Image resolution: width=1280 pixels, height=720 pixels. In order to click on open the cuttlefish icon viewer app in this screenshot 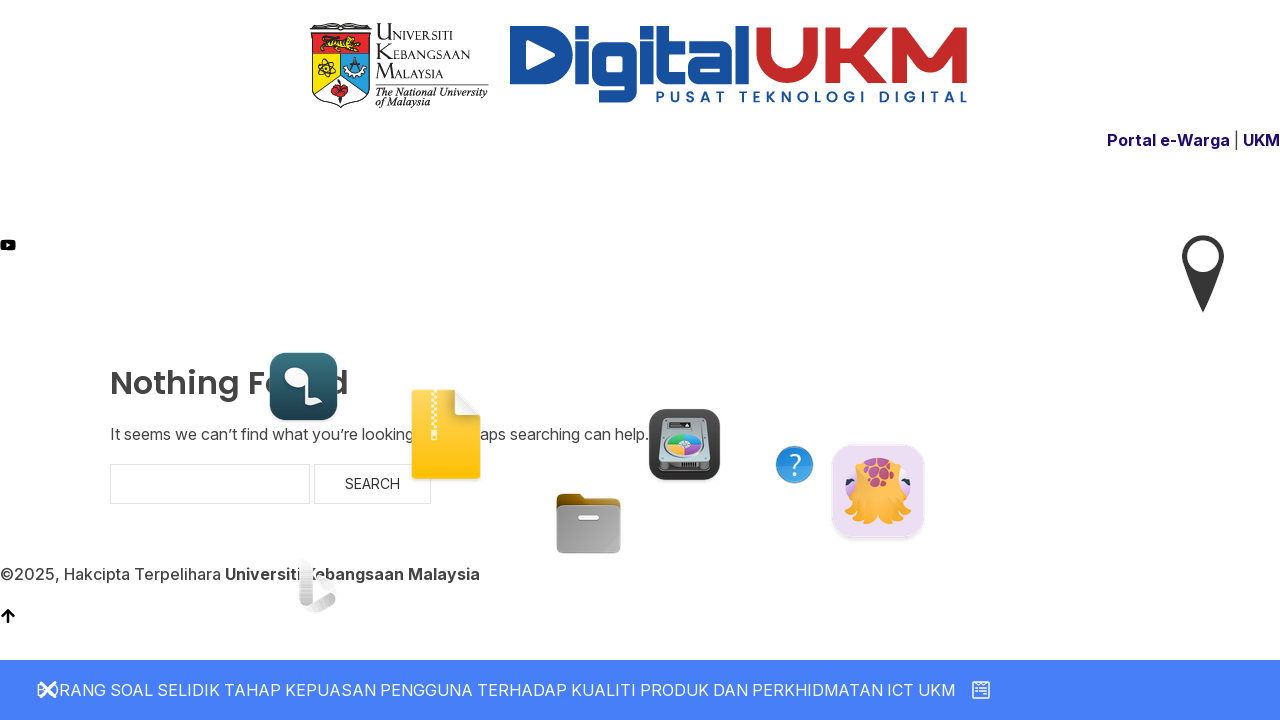, I will do `click(878, 491)`.